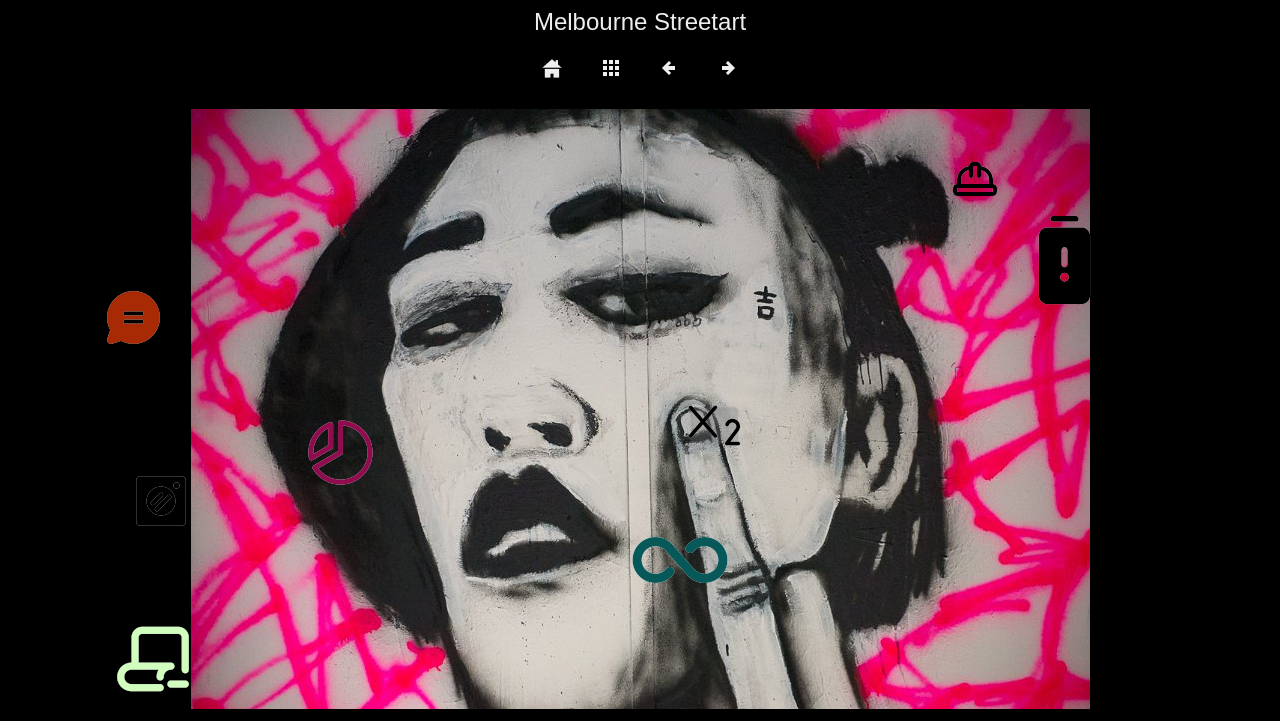 The image size is (1280, 721). Describe the element at coordinates (153, 659) in the screenshot. I see `remove a script or code file` at that location.